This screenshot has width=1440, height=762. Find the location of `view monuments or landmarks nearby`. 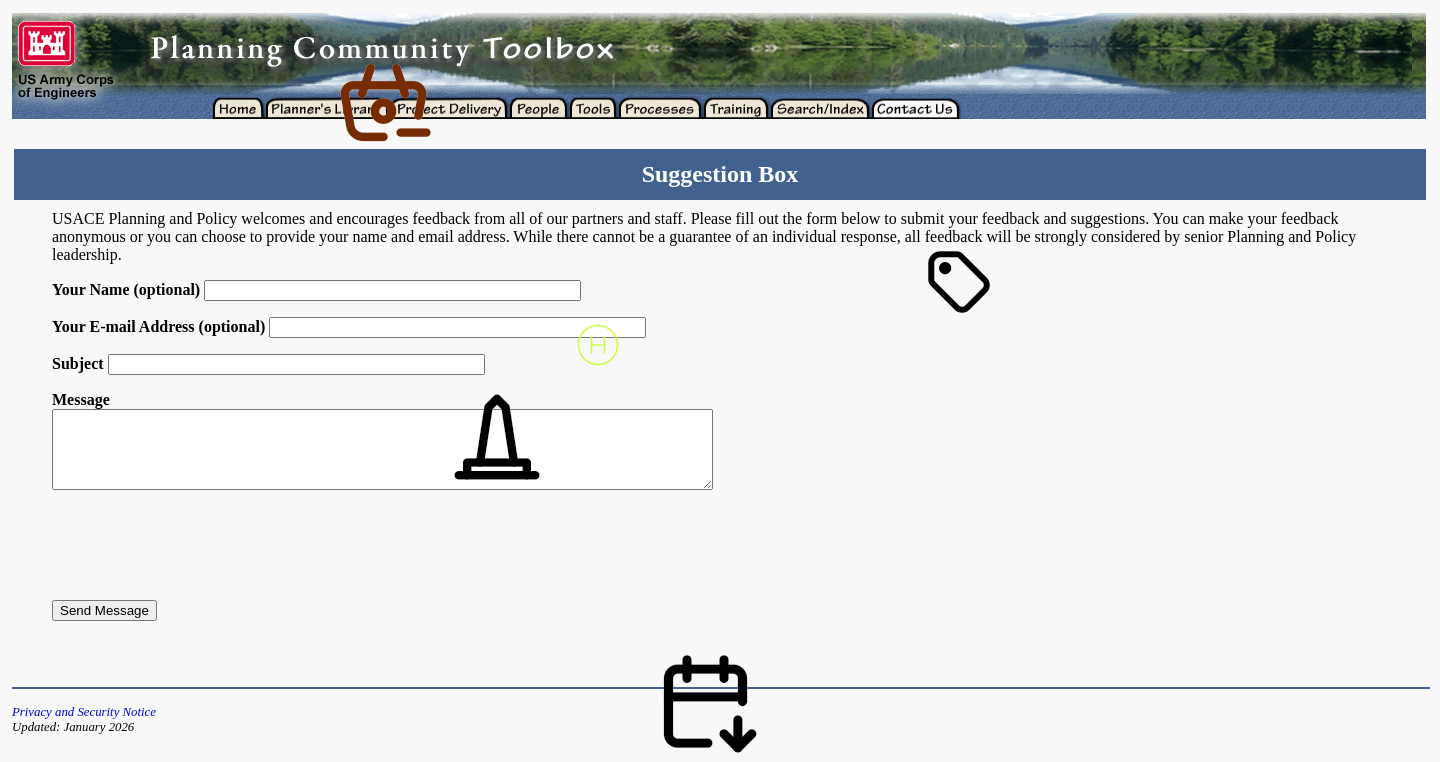

view monuments or landmarks nearby is located at coordinates (497, 437).